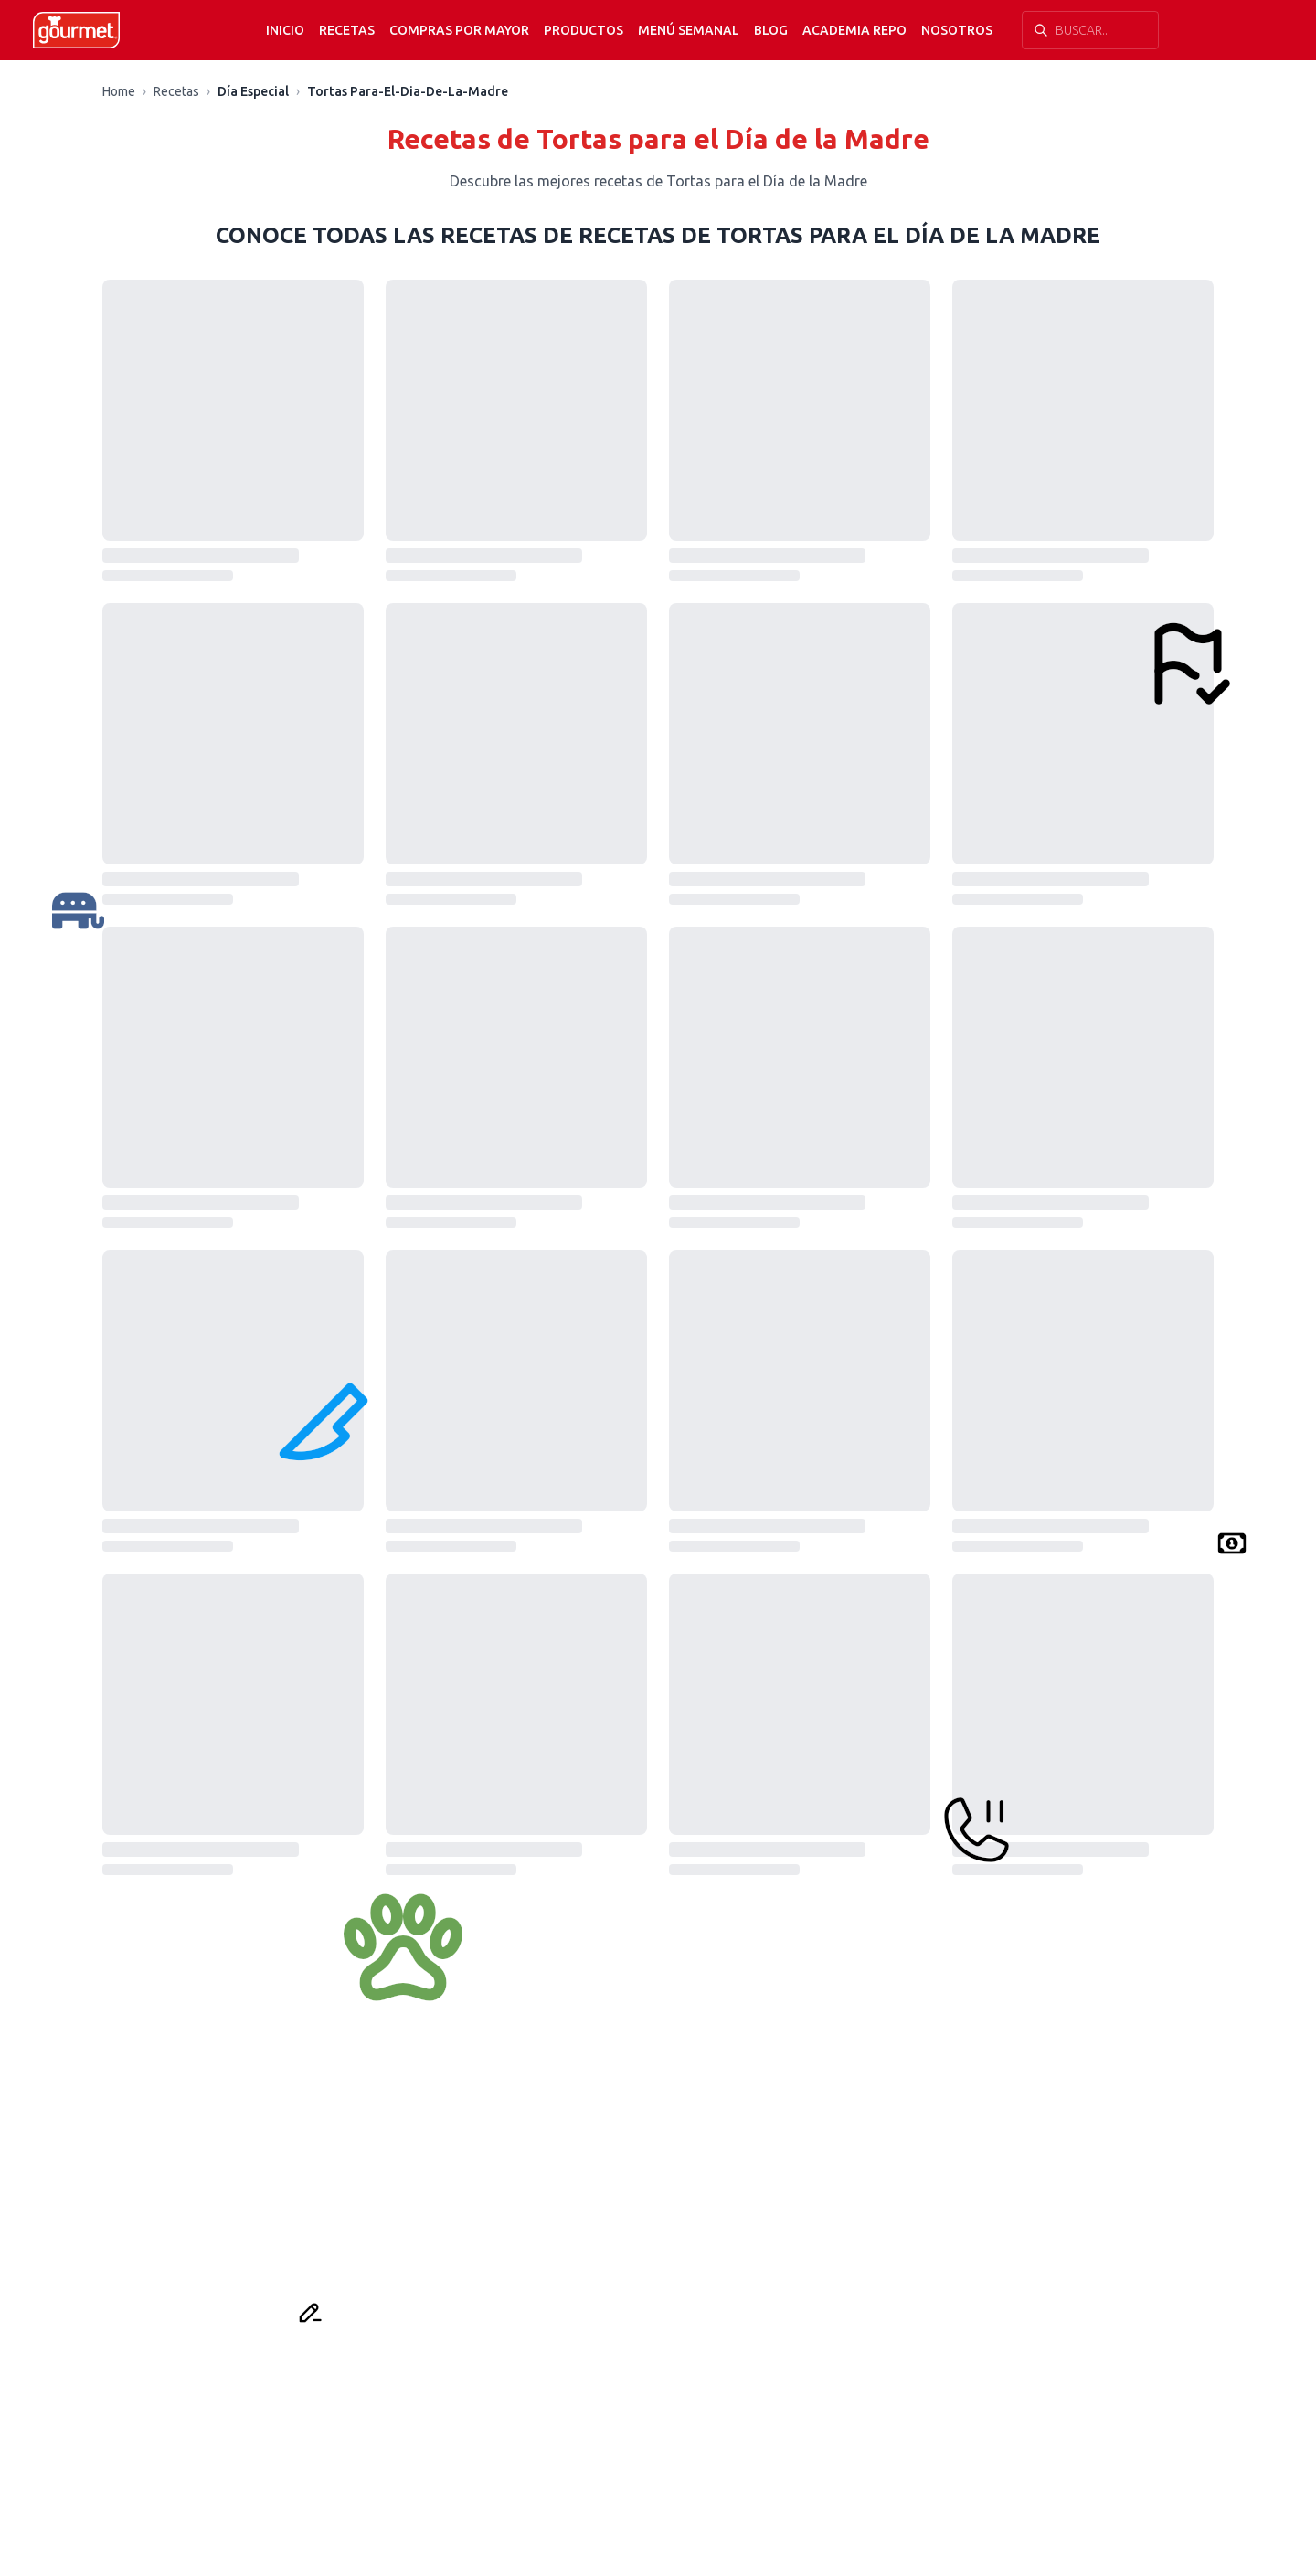  What do you see at coordinates (1188, 663) in the screenshot?
I see `mark task or item as complete` at bounding box center [1188, 663].